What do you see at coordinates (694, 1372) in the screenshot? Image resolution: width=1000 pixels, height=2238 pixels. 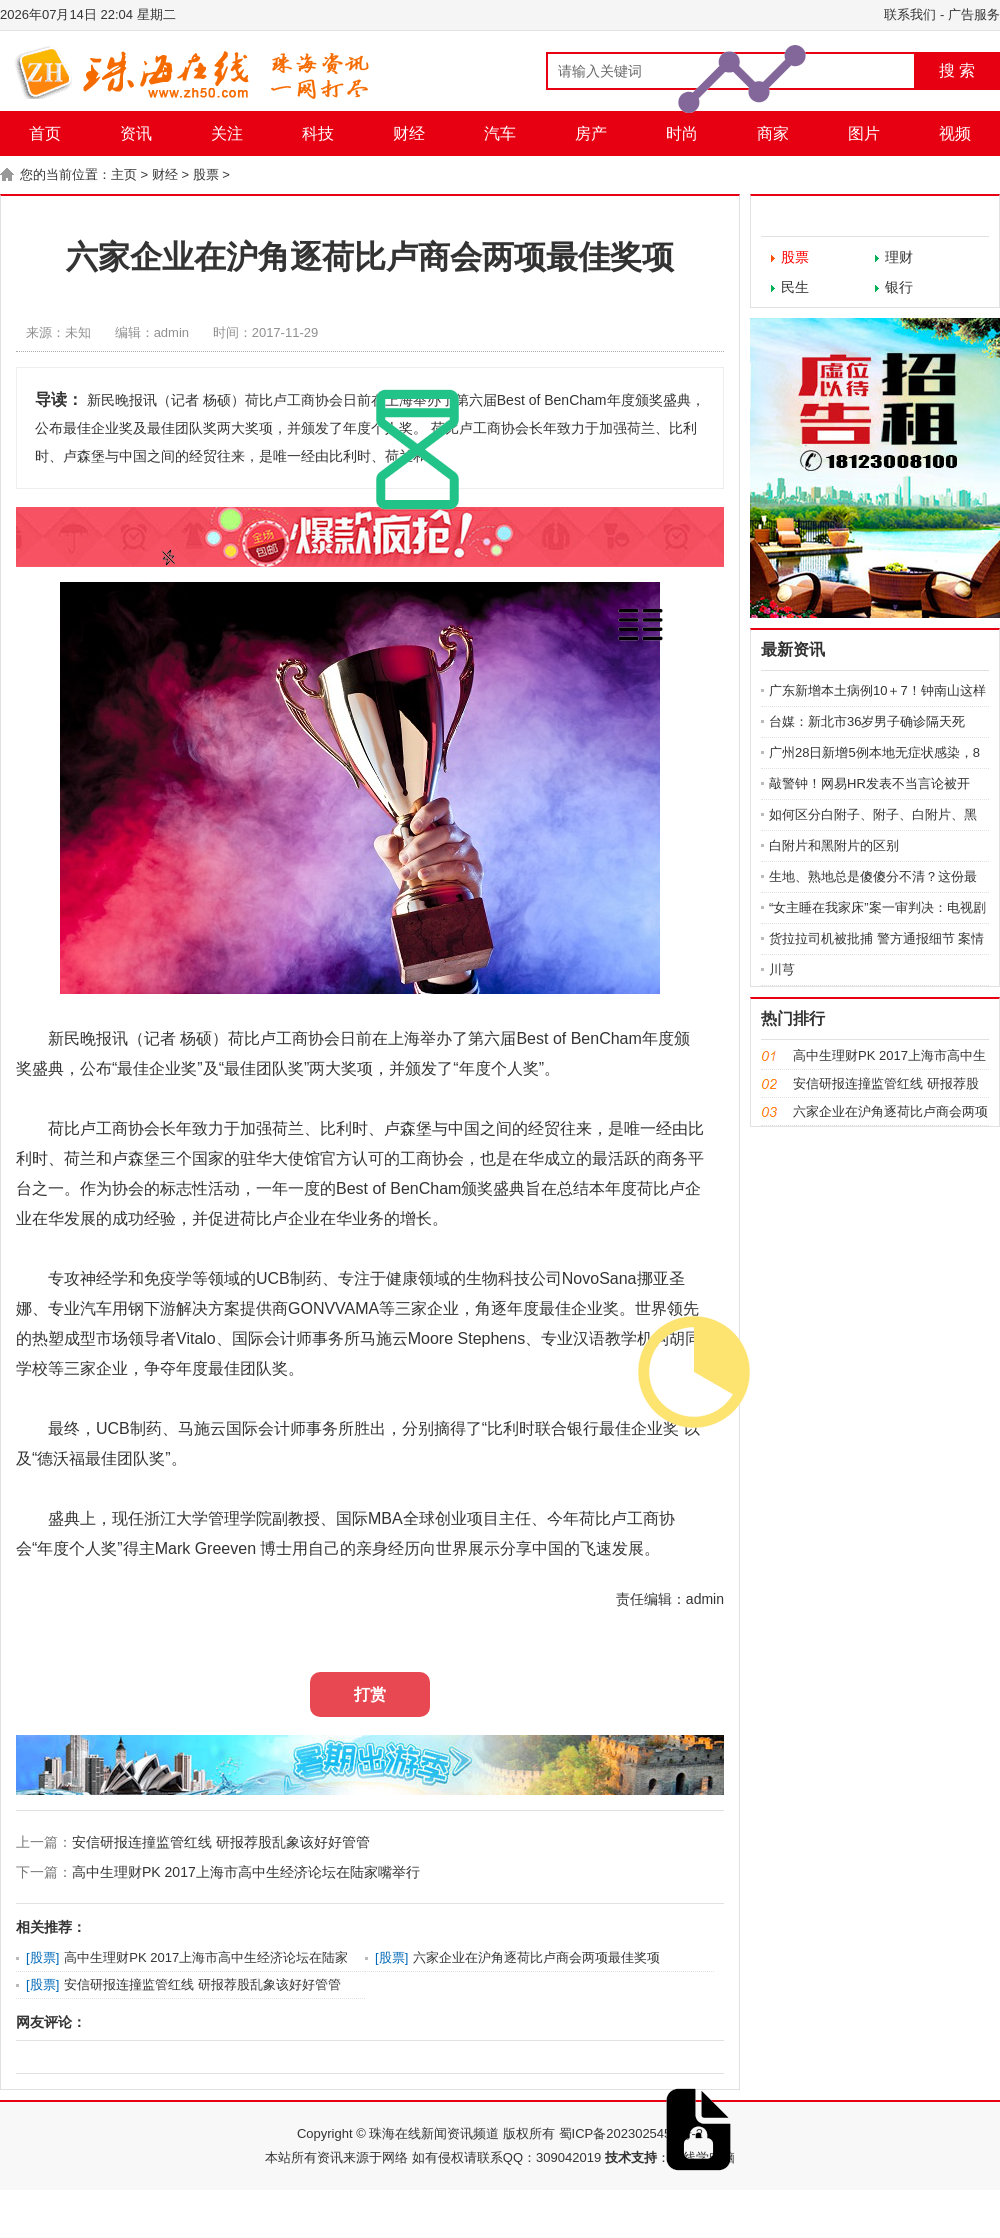 I see `indicates 33% progress or completion` at bounding box center [694, 1372].